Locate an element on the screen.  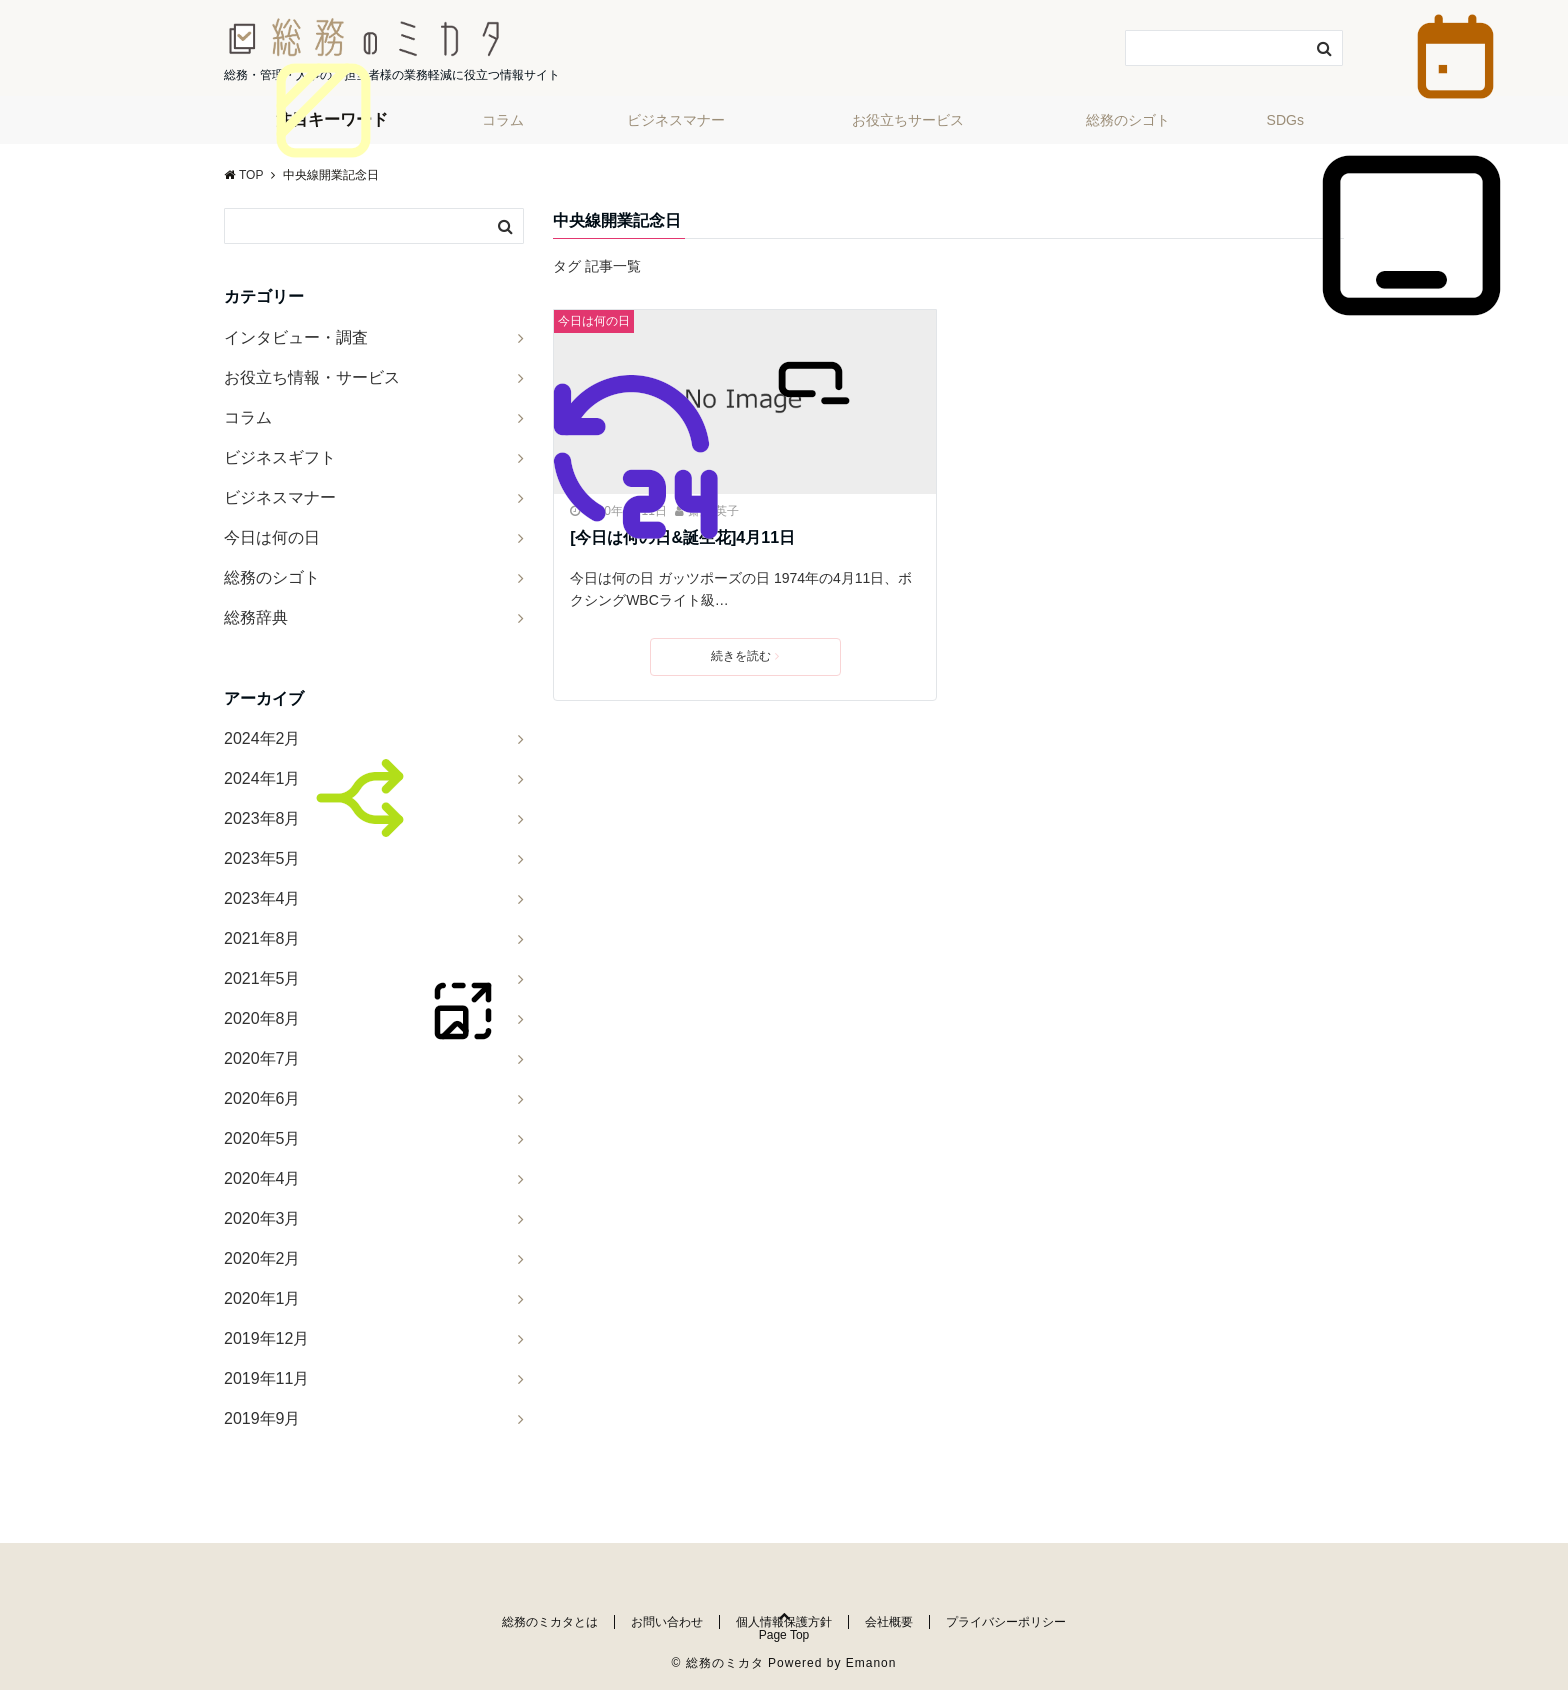
remove a variable from your code is located at coordinates (810, 379).